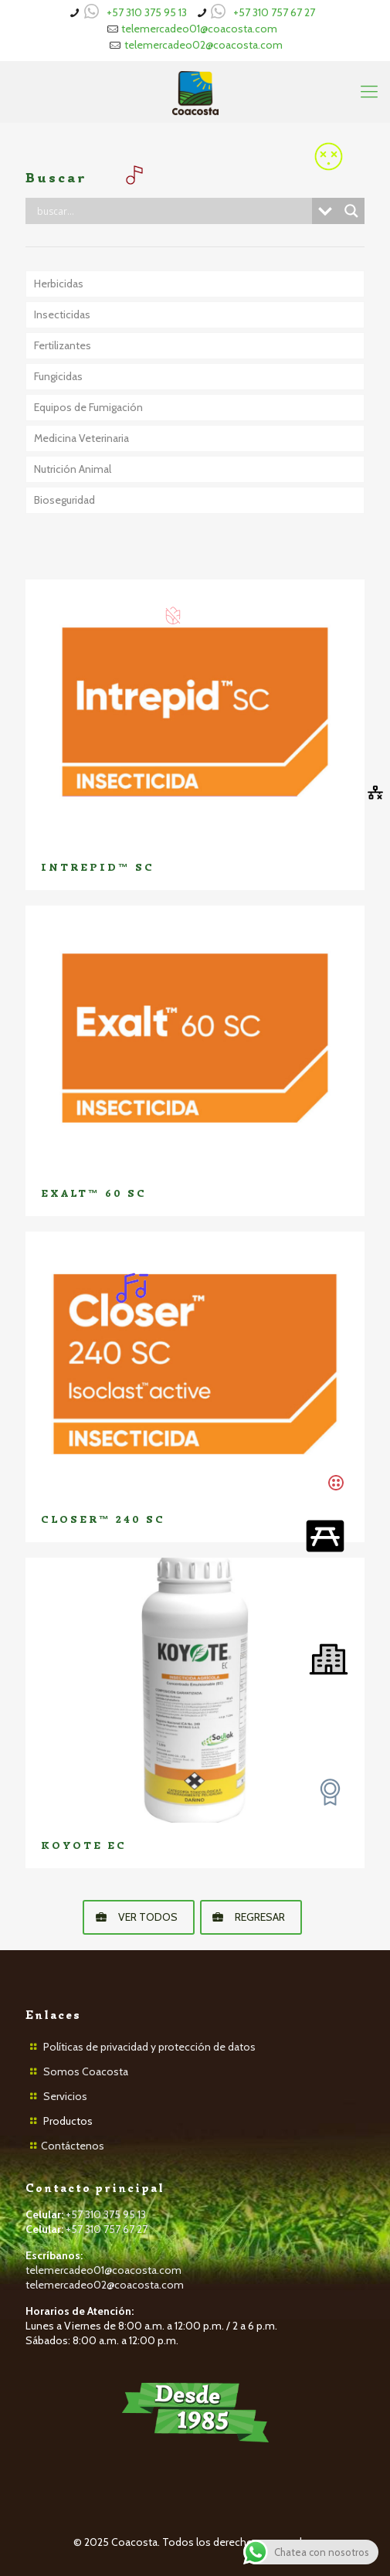 The height and width of the screenshot is (2576, 390). Describe the element at coordinates (375, 793) in the screenshot. I see `network connection error or failure` at that location.